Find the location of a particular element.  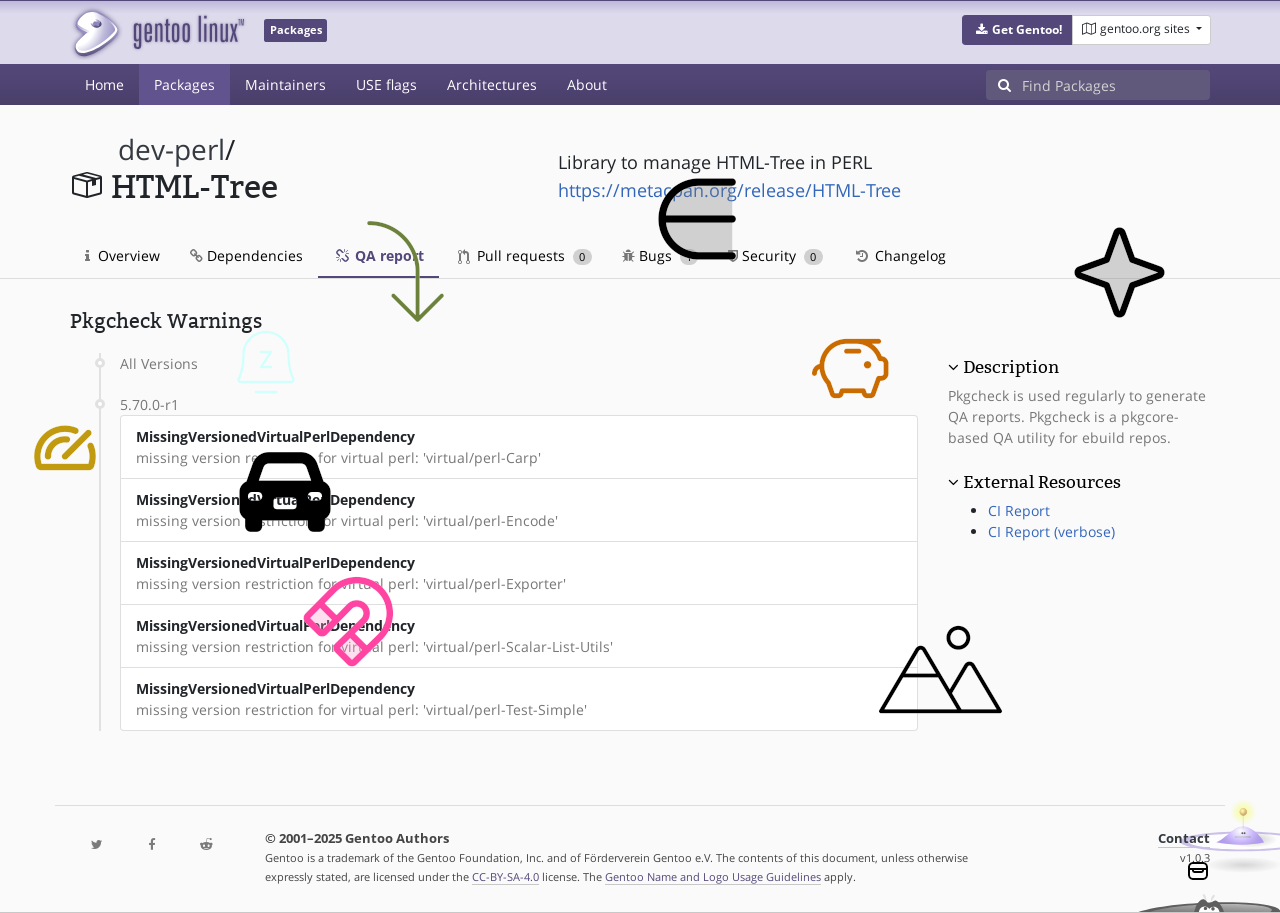

indicates set membership in mathematical notation is located at coordinates (699, 219).